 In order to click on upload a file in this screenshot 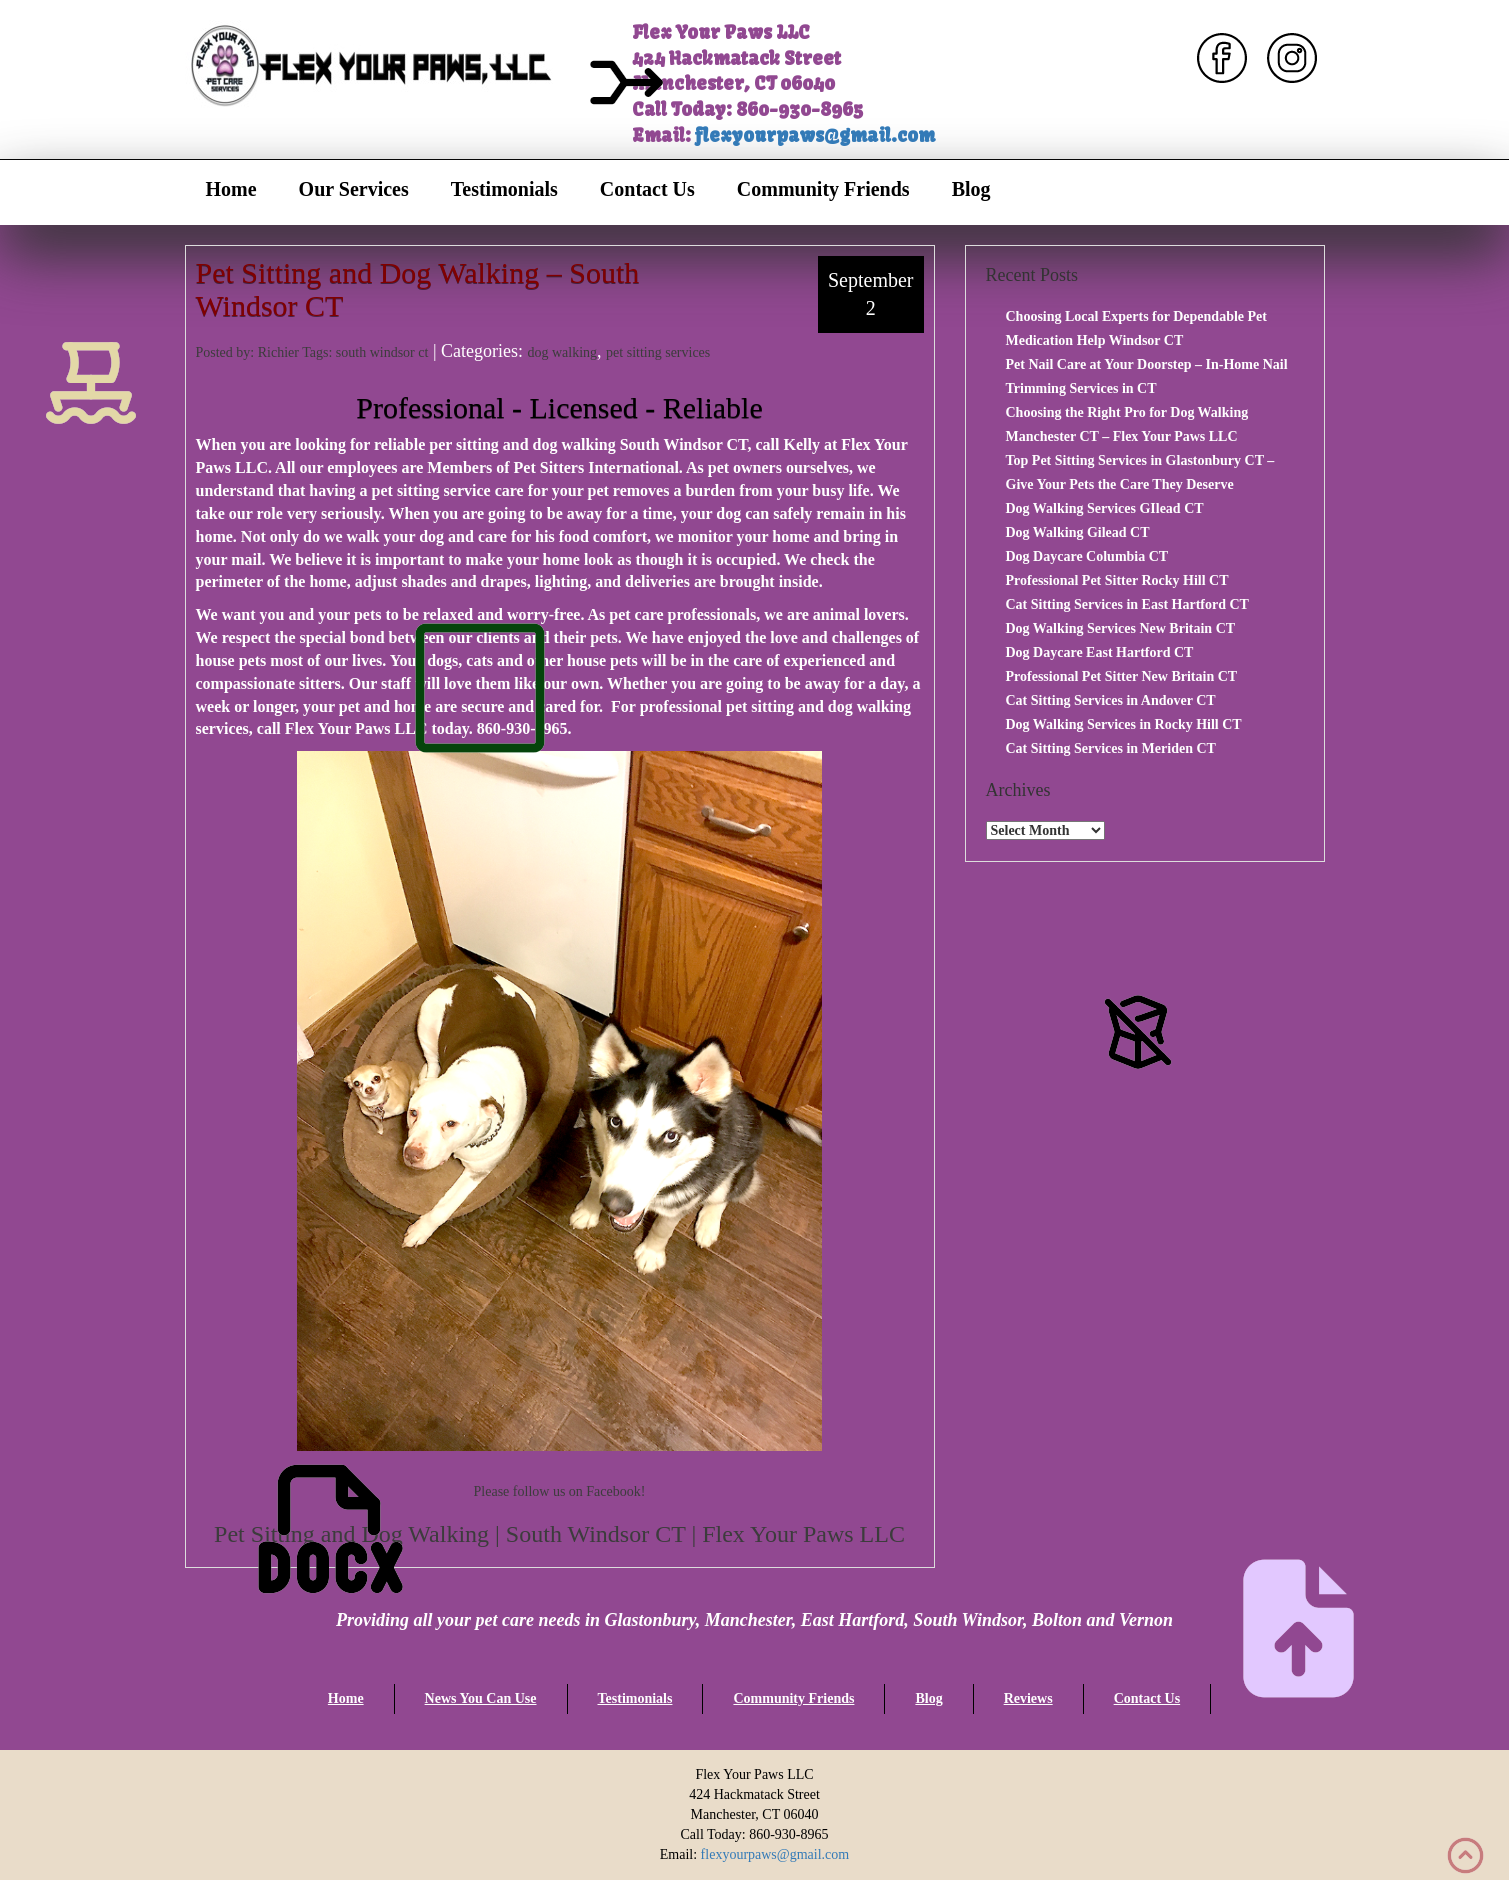, I will do `click(1298, 1628)`.